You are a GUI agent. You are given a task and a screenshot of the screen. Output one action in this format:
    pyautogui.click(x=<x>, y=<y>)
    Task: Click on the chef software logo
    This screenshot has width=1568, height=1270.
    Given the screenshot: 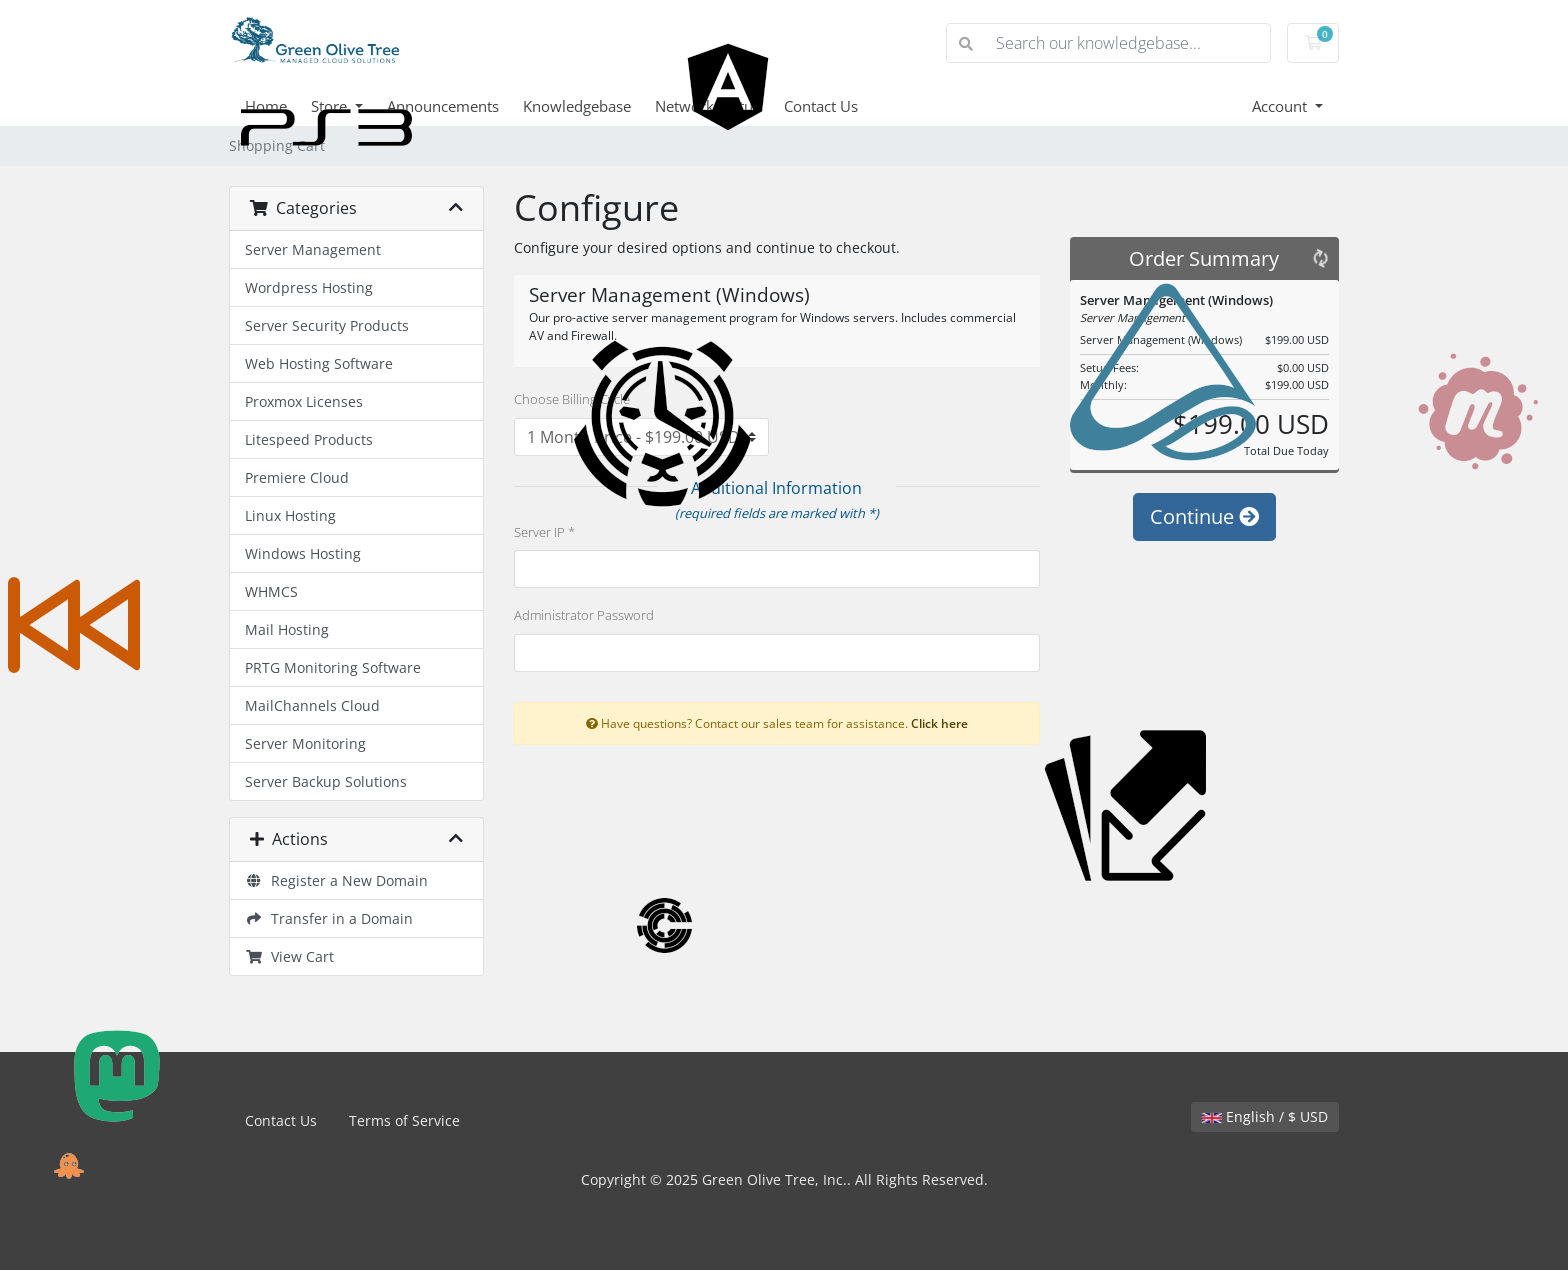 What is the action you would take?
    pyautogui.click(x=664, y=925)
    